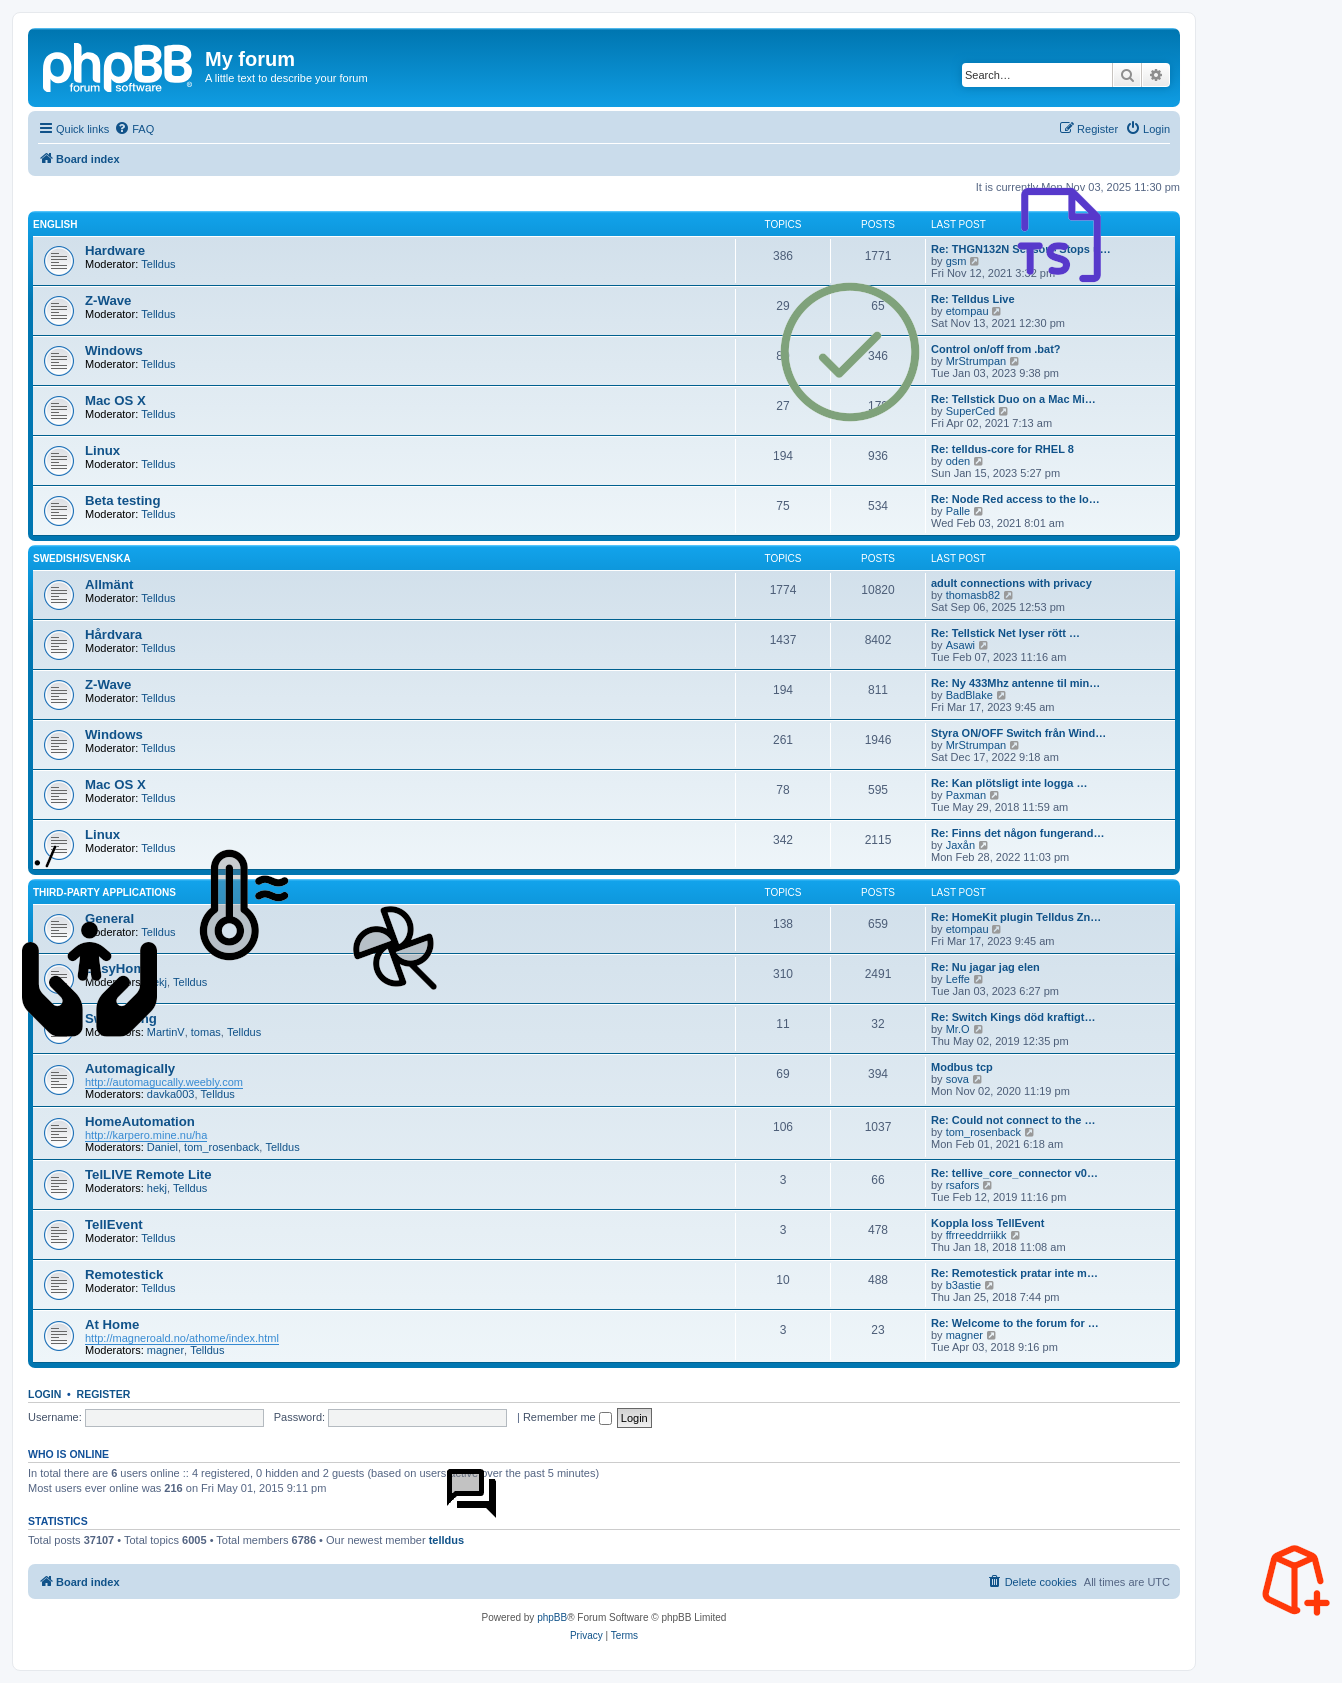 The image size is (1342, 1683). Describe the element at coordinates (1061, 235) in the screenshot. I see `a TypeScript file` at that location.